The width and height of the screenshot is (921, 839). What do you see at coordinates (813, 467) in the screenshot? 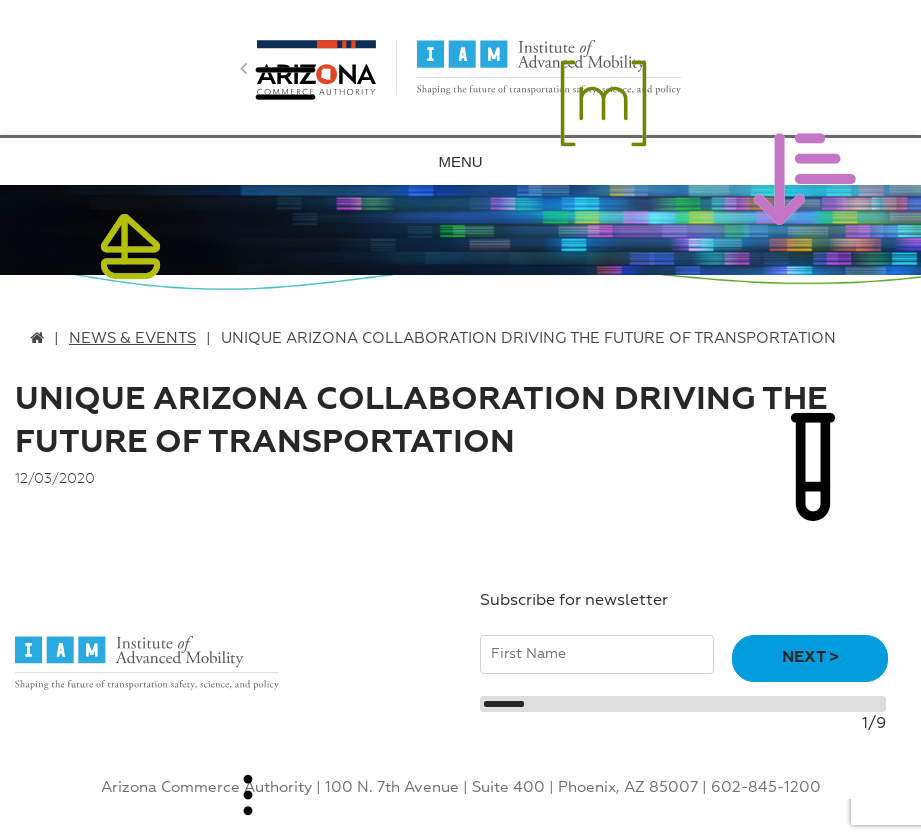
I see `access experimental or beta features` at bounding box center [813, 467].